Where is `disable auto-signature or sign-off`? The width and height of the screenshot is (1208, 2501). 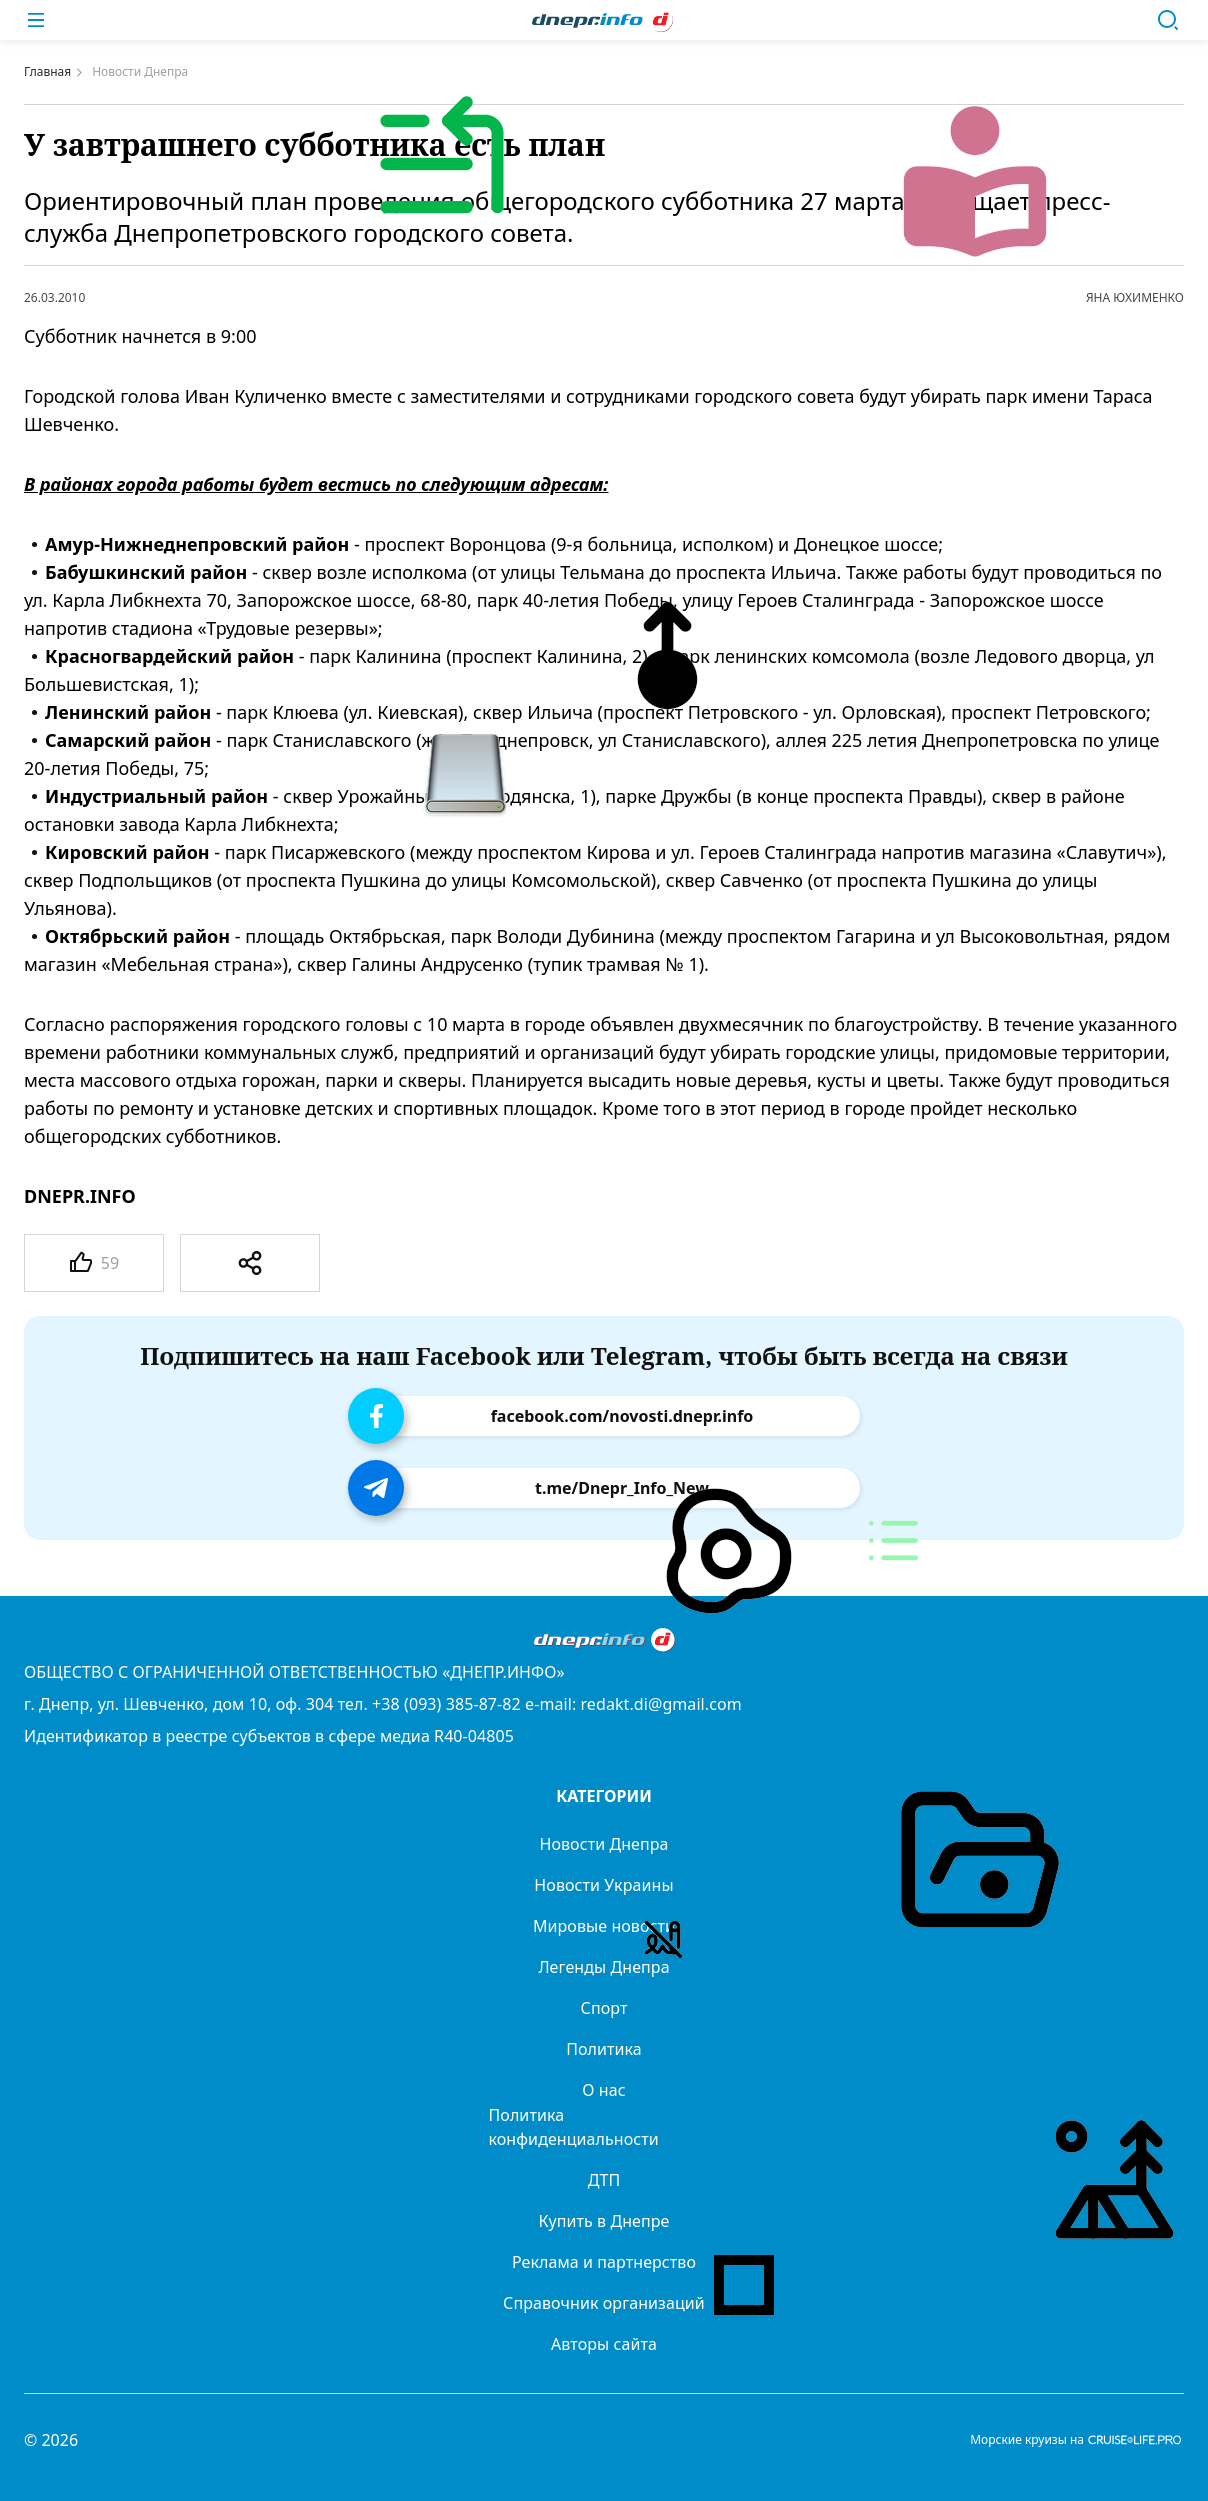 disable auto-signature or sign-off is located at coordinates (663, 1939).